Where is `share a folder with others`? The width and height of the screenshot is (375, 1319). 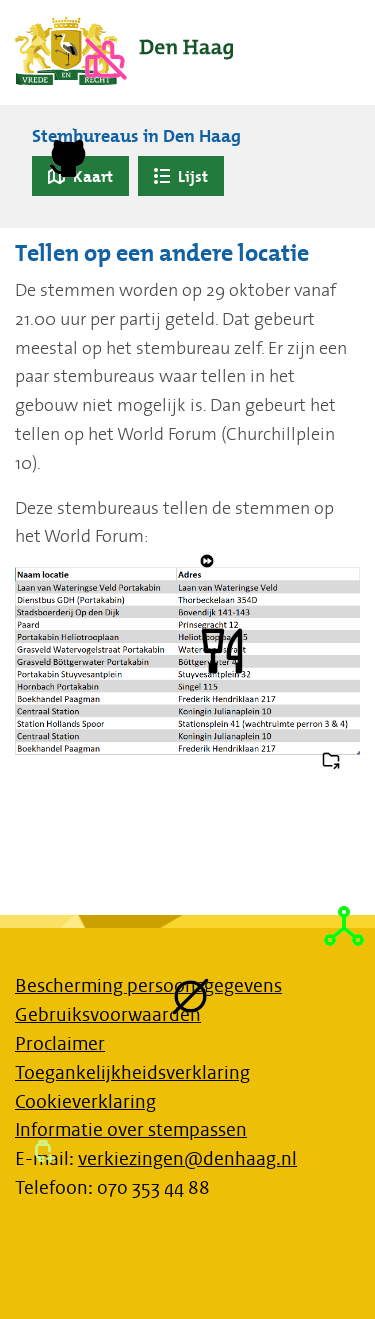 share a folder with others is located at coordinates (331, 760).